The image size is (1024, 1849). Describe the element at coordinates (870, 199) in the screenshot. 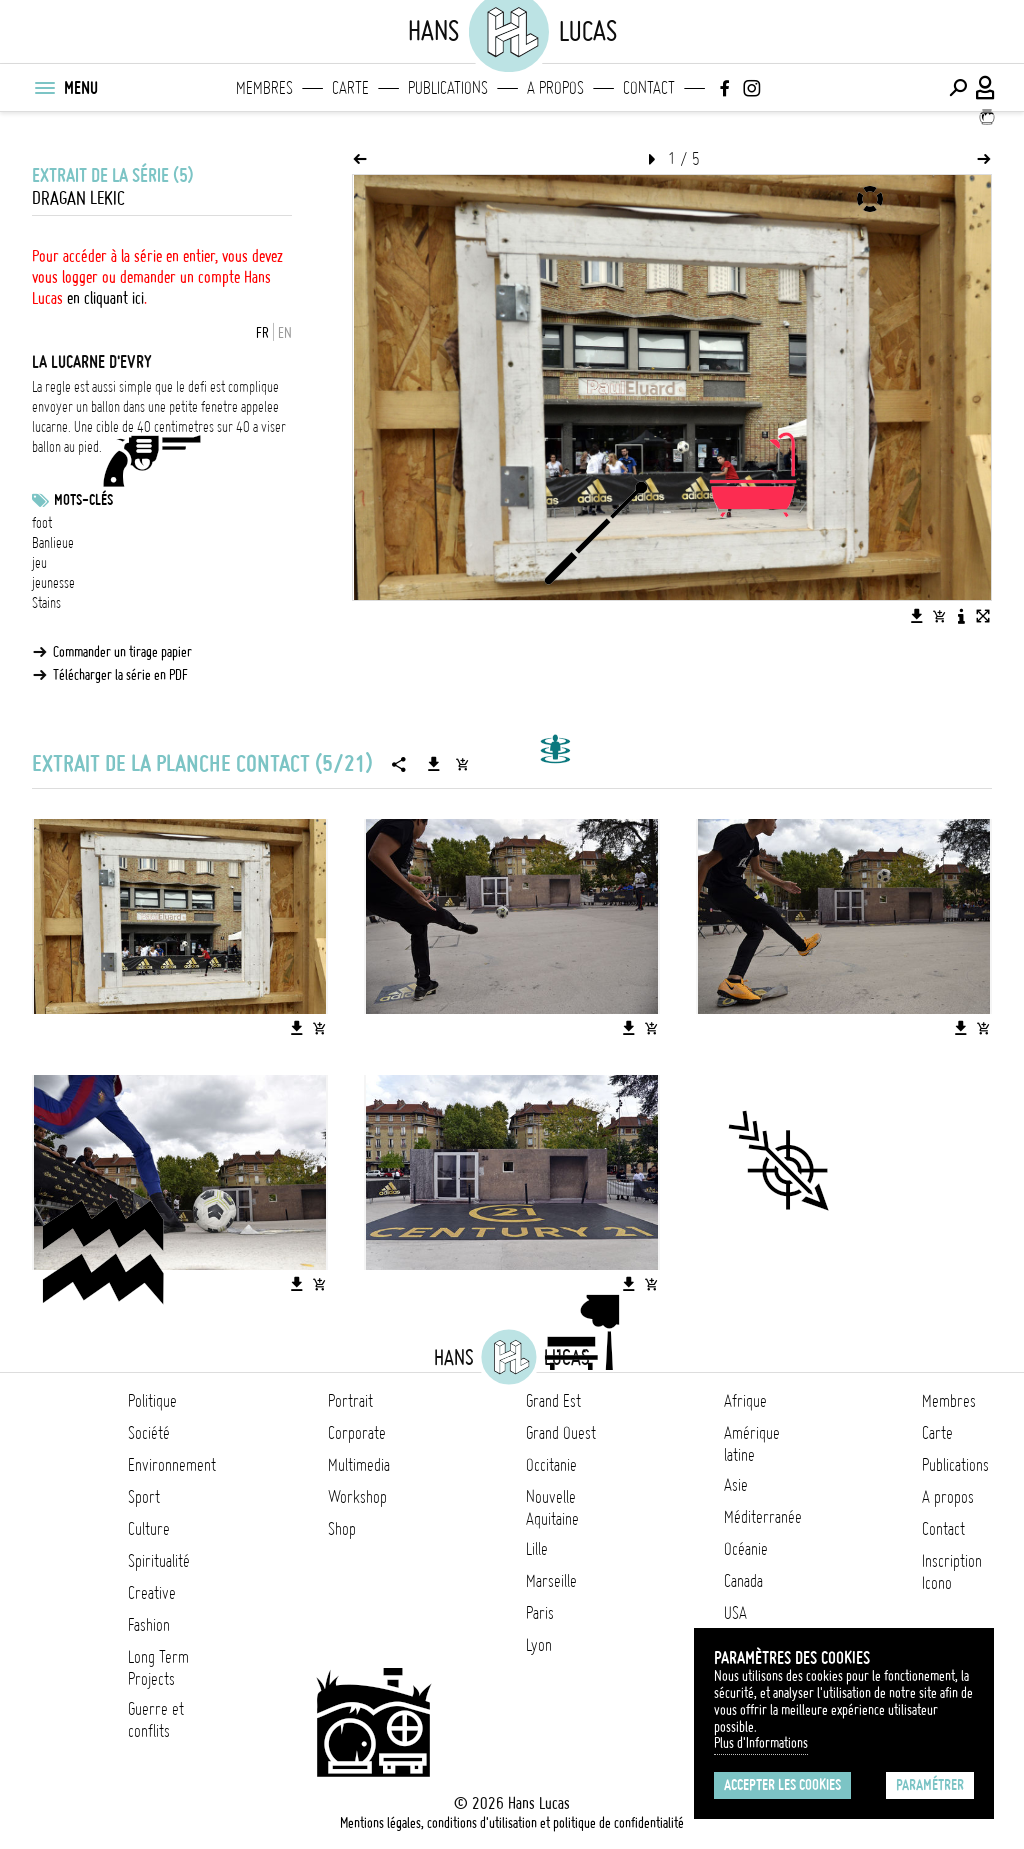

I see `access help or support center` at that location.